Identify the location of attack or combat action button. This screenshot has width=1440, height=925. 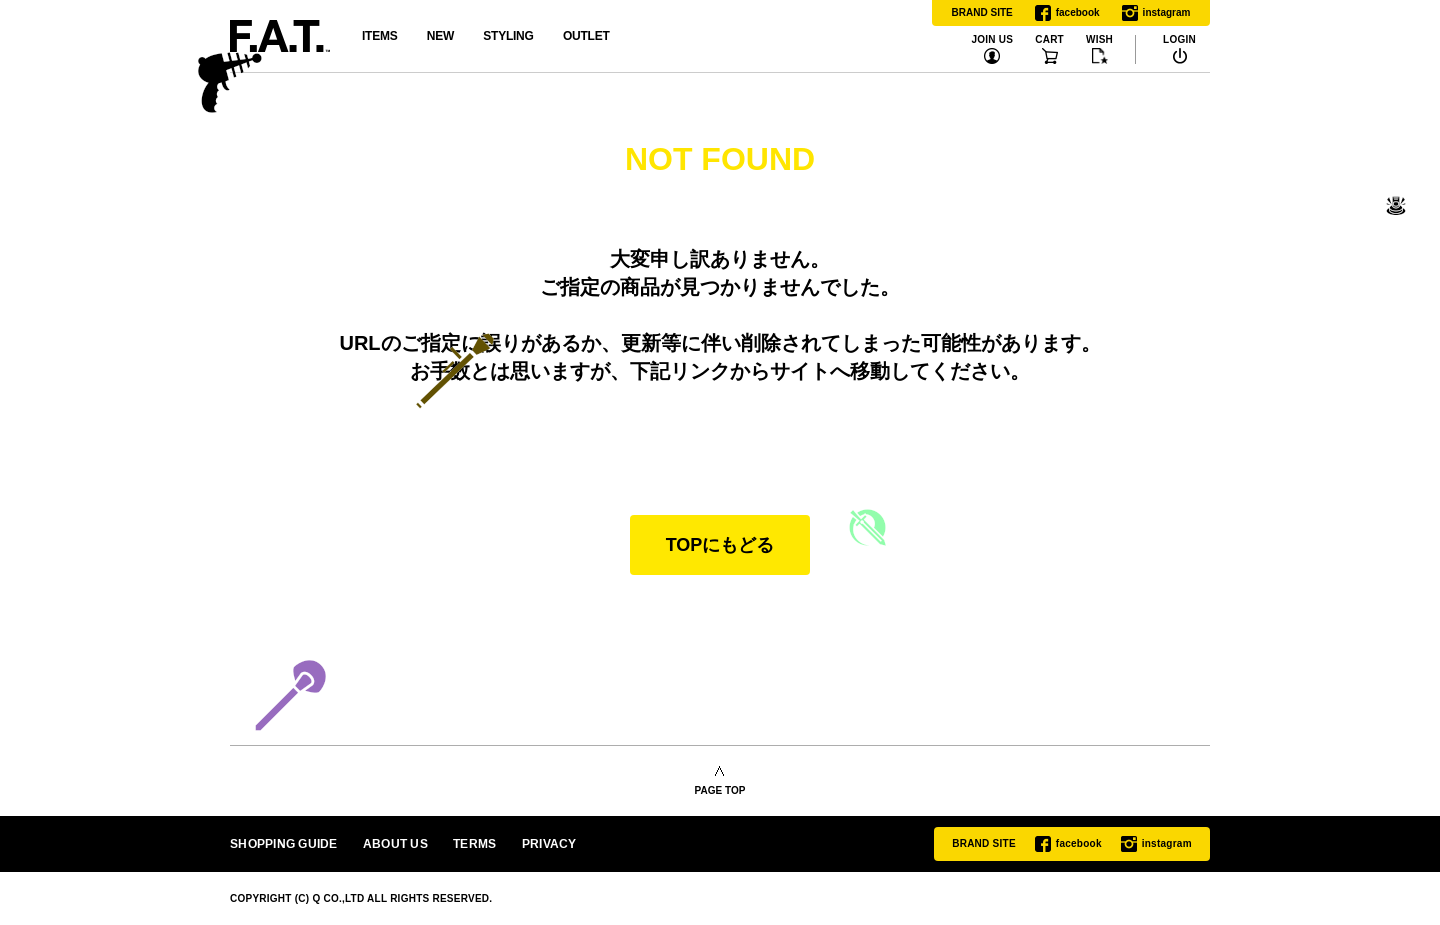
(867, 527).